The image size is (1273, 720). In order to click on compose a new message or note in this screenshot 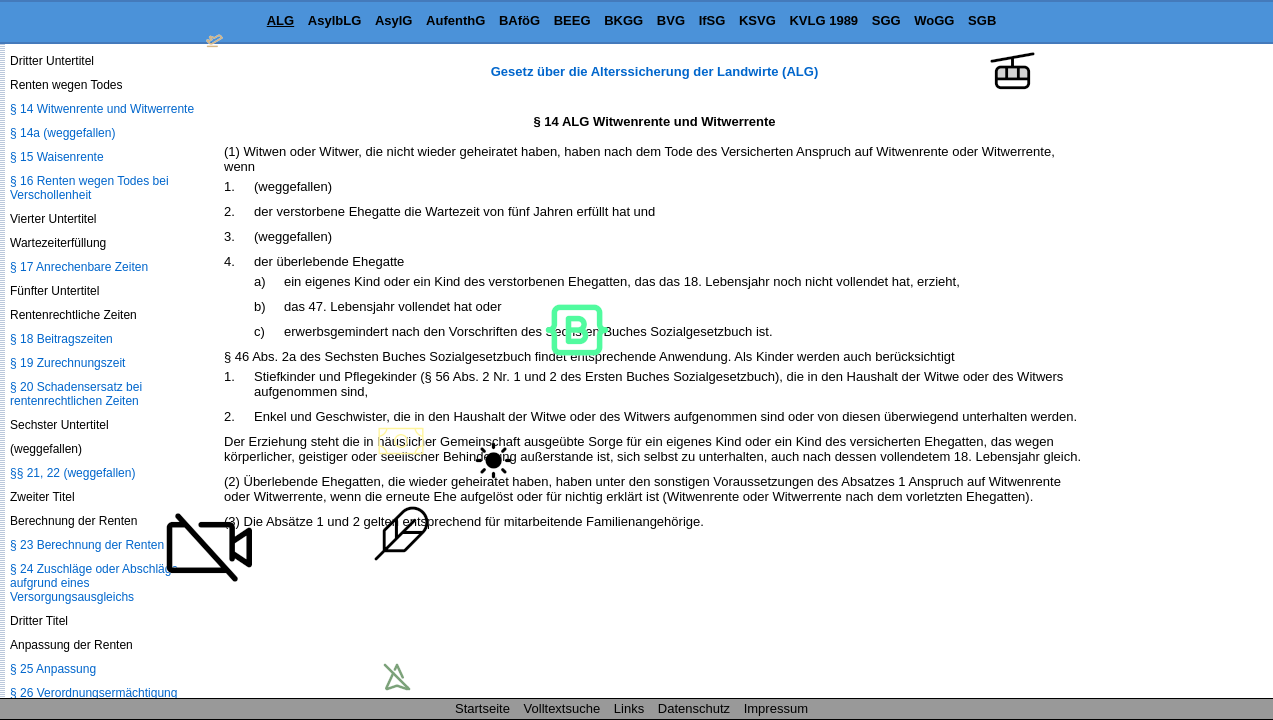, I will do `click(400, 534)`.